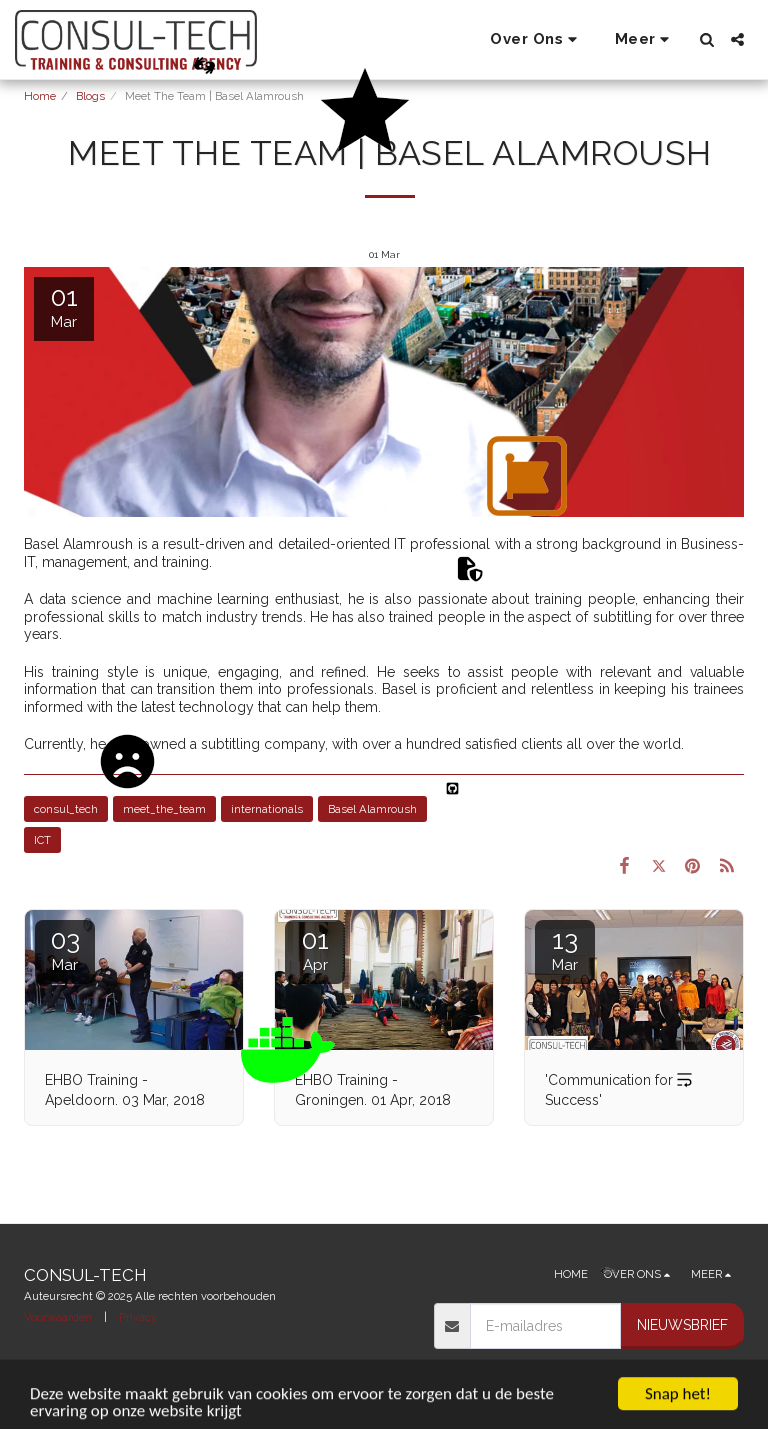  What do you see at coordinates (609, 1271) in the screenshot?
I see `WebGL technology logo` at bounding box center [609, 1271].